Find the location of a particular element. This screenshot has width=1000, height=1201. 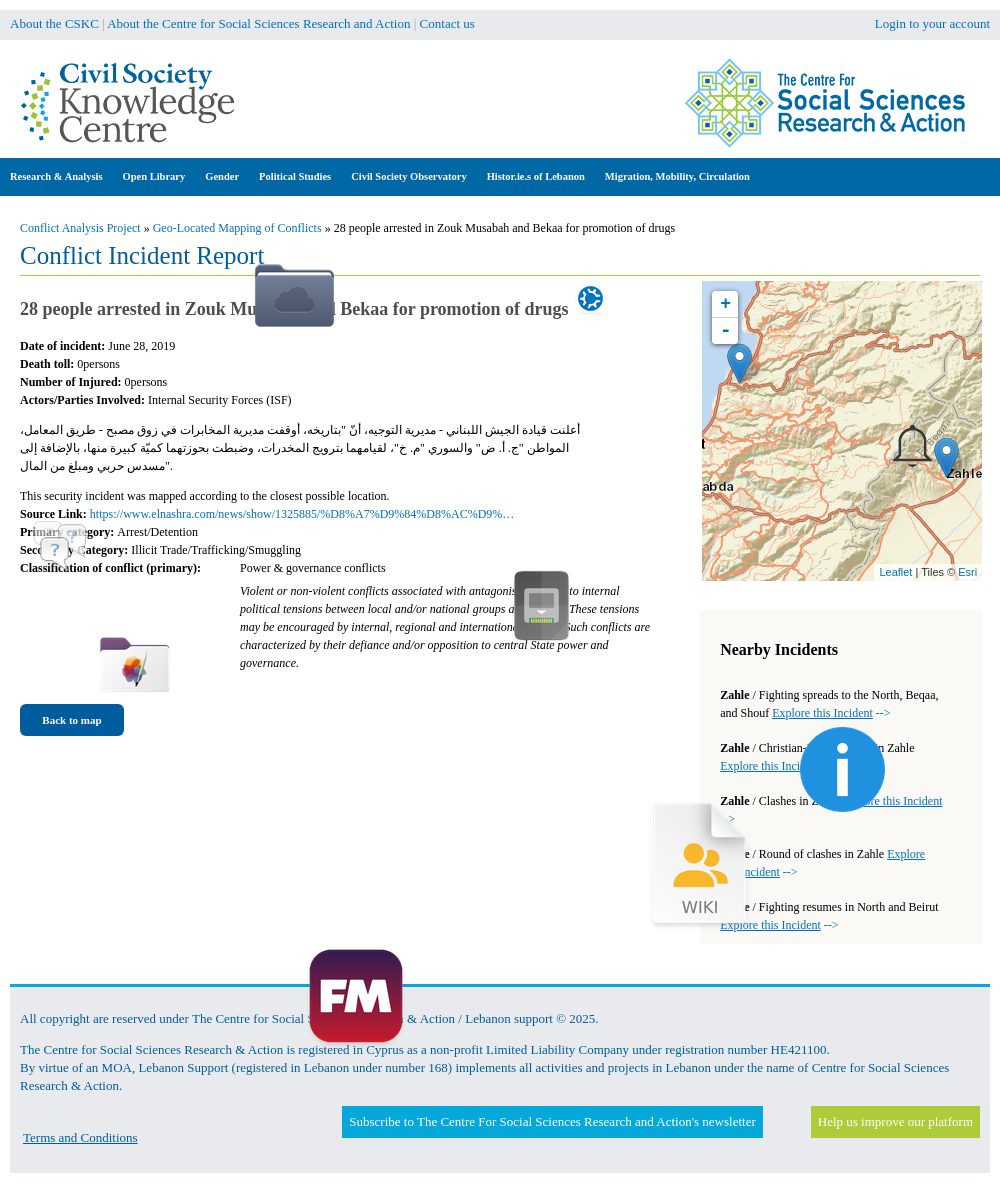

open football manager app is located at coordinates (356, 996).